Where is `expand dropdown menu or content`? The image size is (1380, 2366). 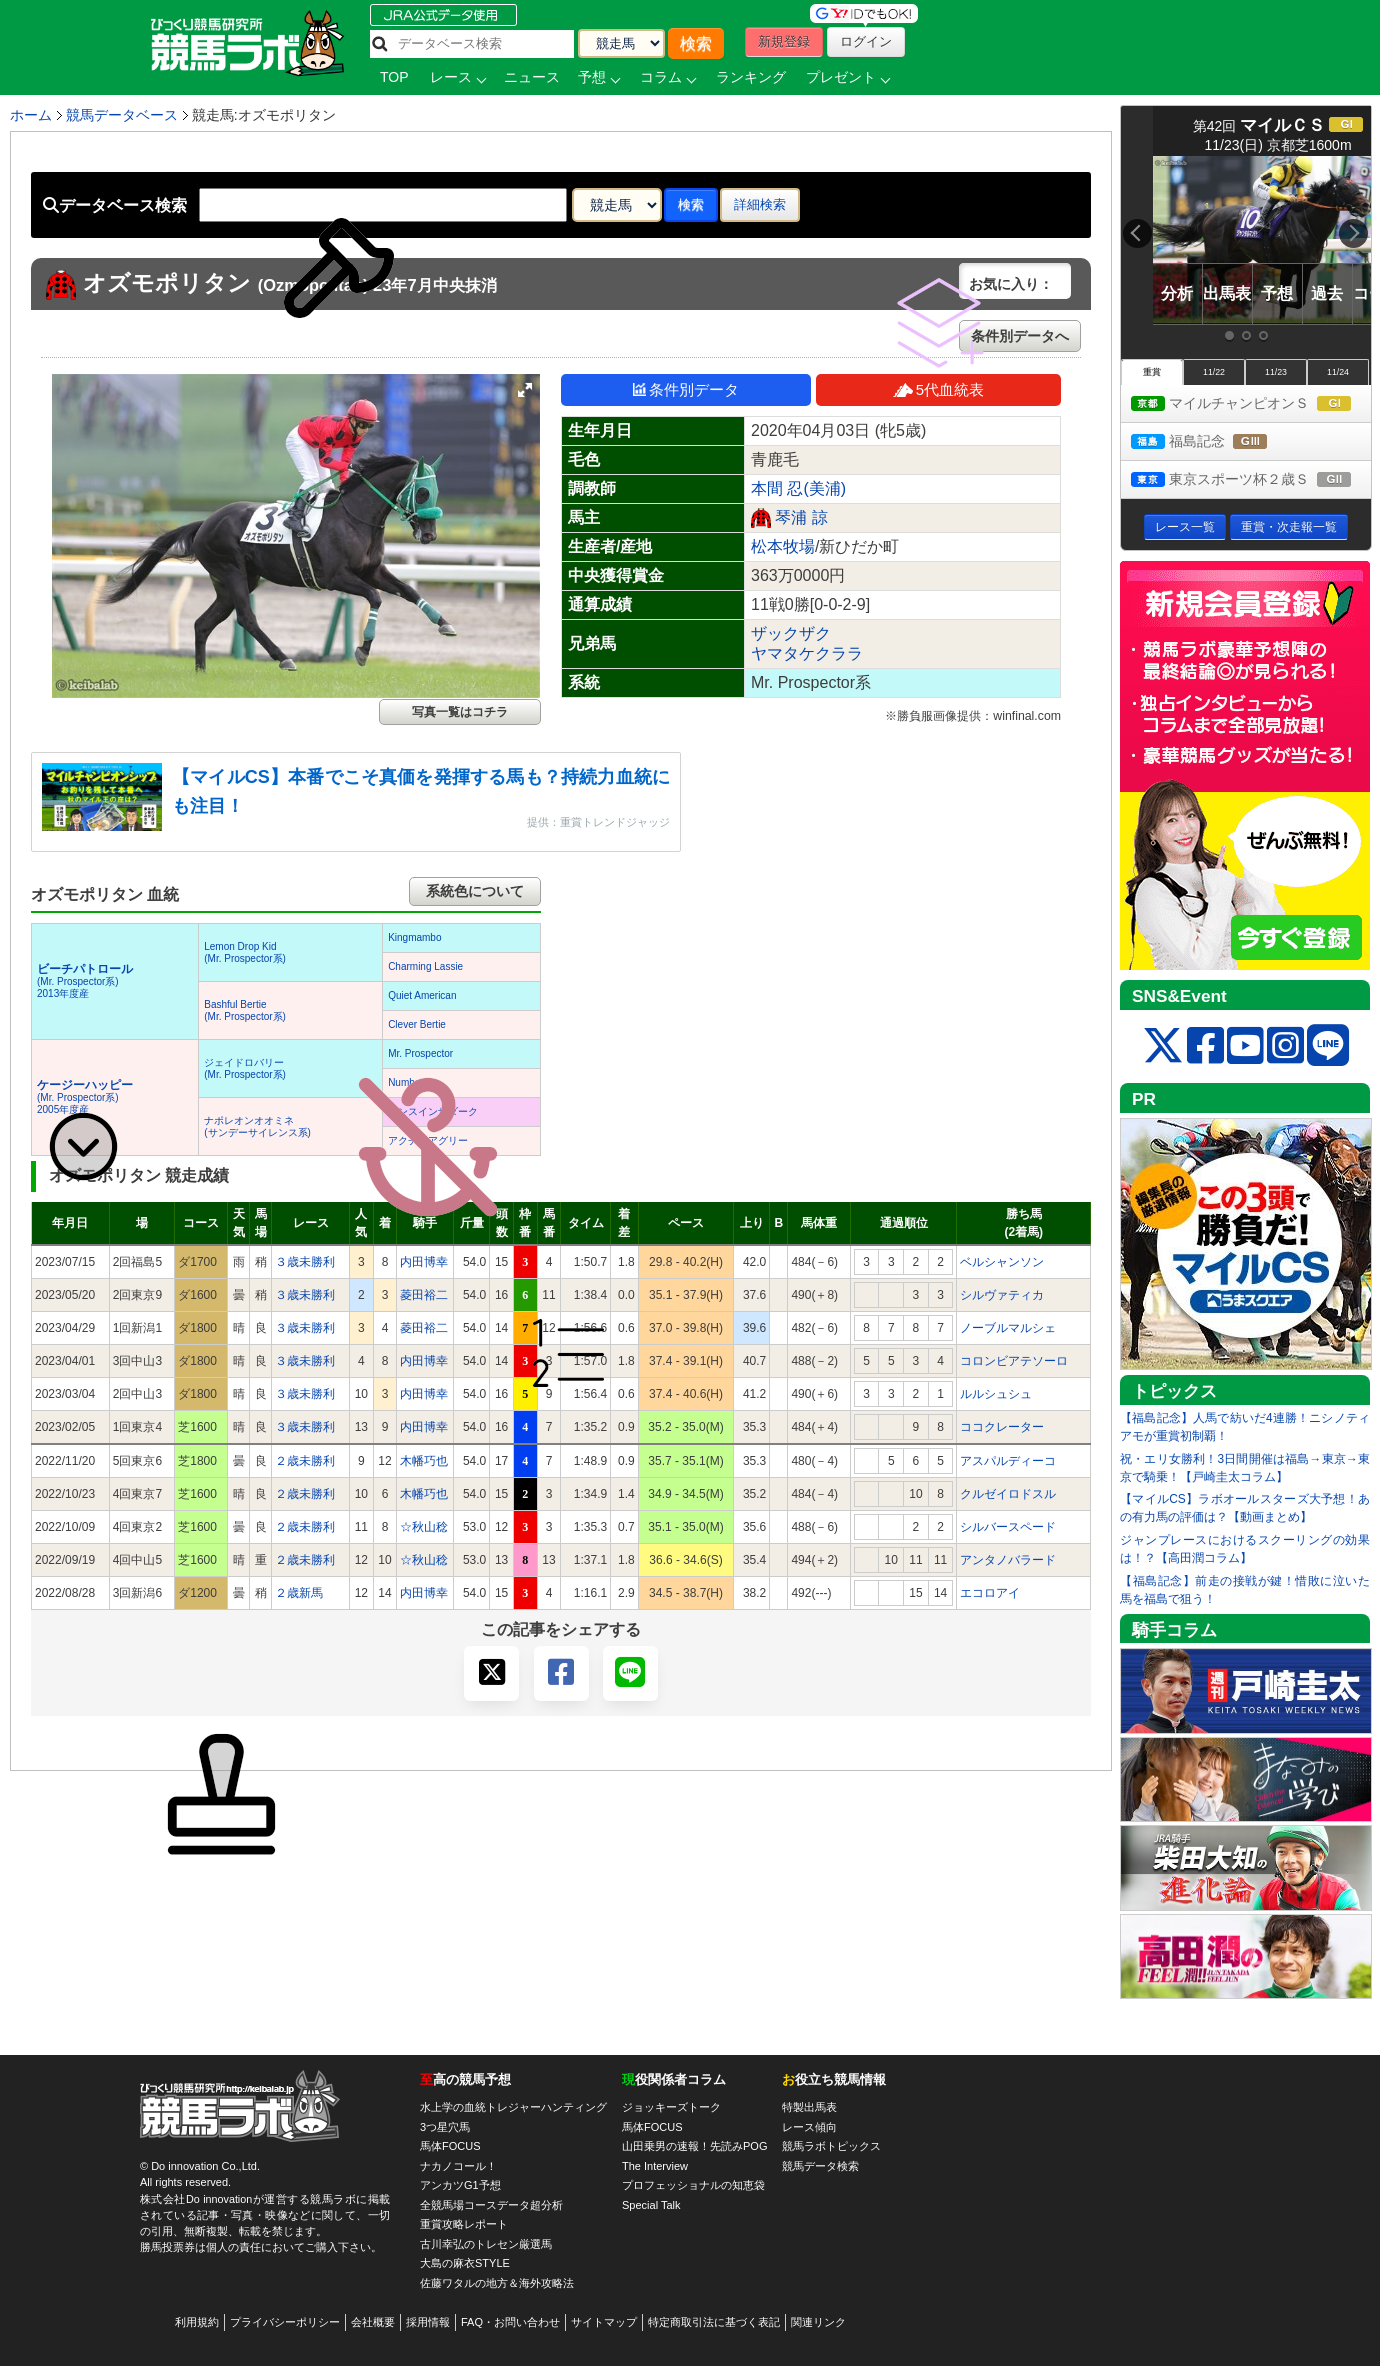 expand dropdown menu or content is located at coordinates (83, 1146).